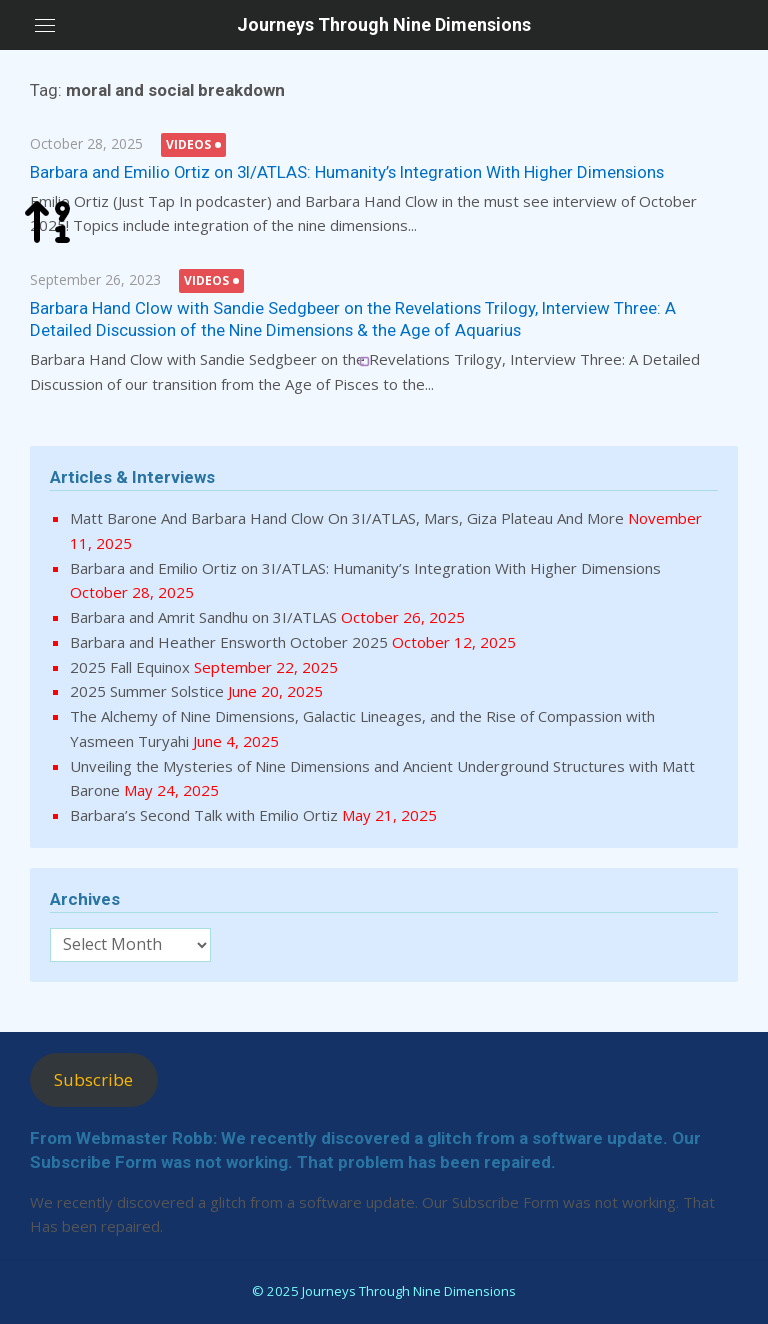  Describe the element at coordinates (49, 222) in the screenshot. I see `sort numbers in descending order (9 to 1)` at that location.